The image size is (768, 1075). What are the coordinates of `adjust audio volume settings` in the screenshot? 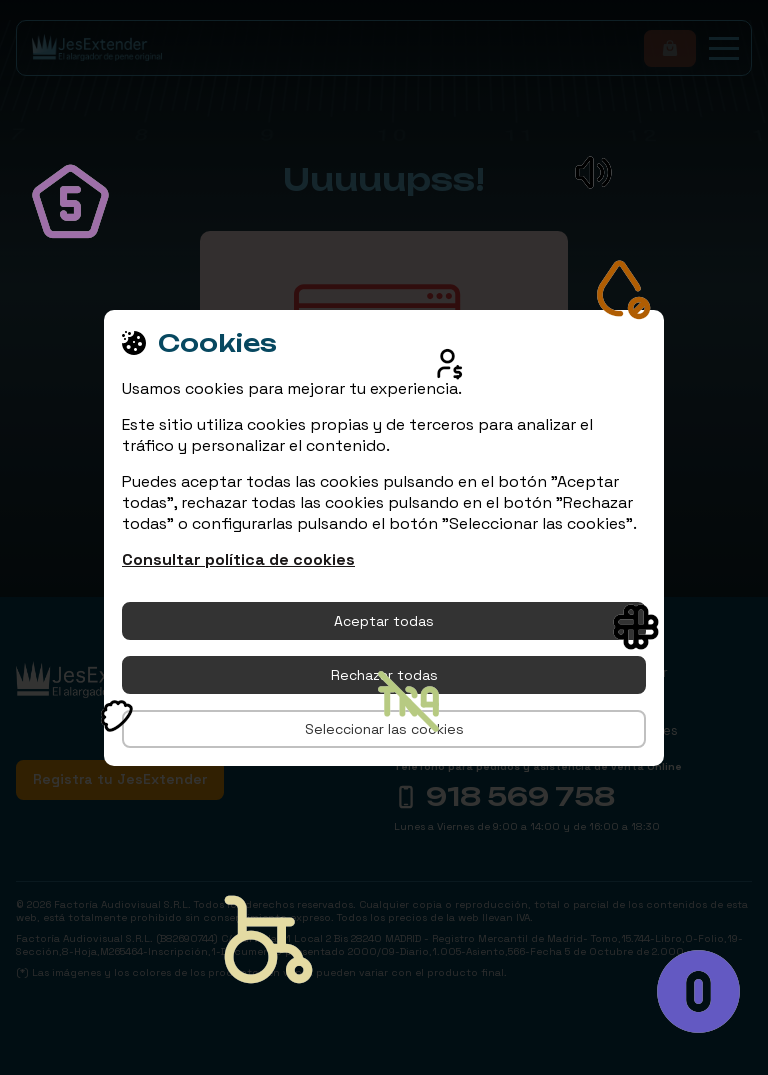 It's located at (593, 172).